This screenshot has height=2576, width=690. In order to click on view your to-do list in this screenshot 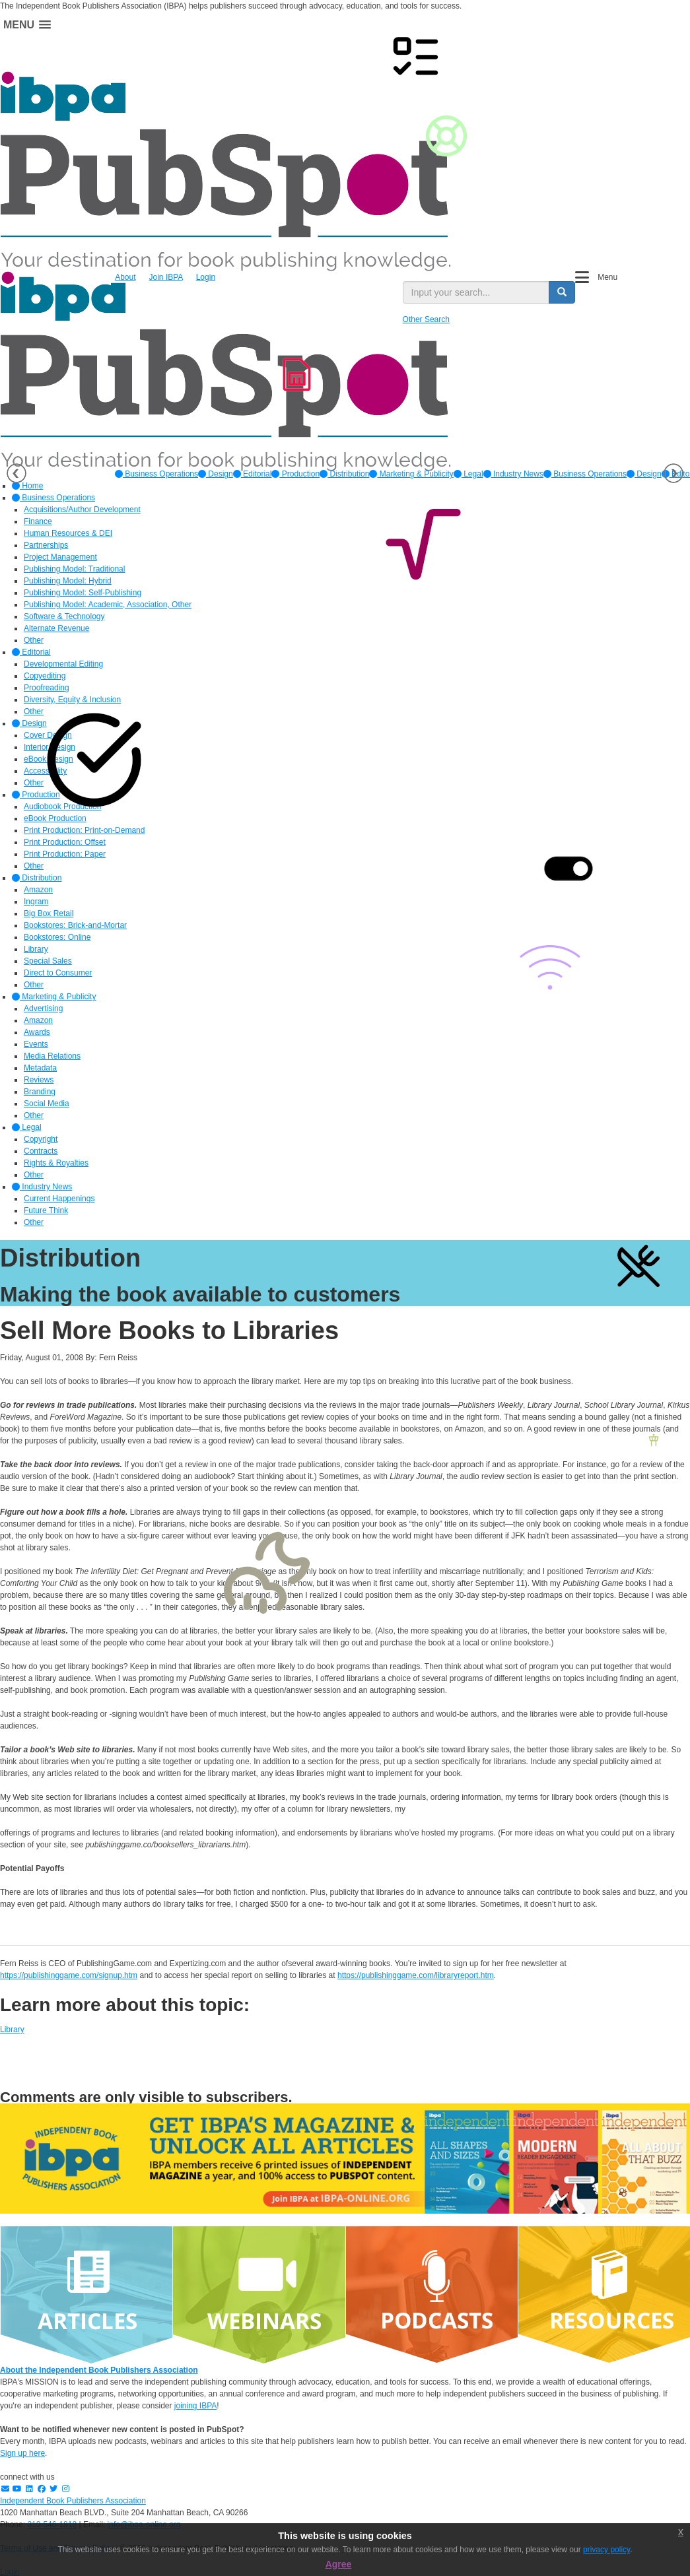, I will do `click(415, 57)`.